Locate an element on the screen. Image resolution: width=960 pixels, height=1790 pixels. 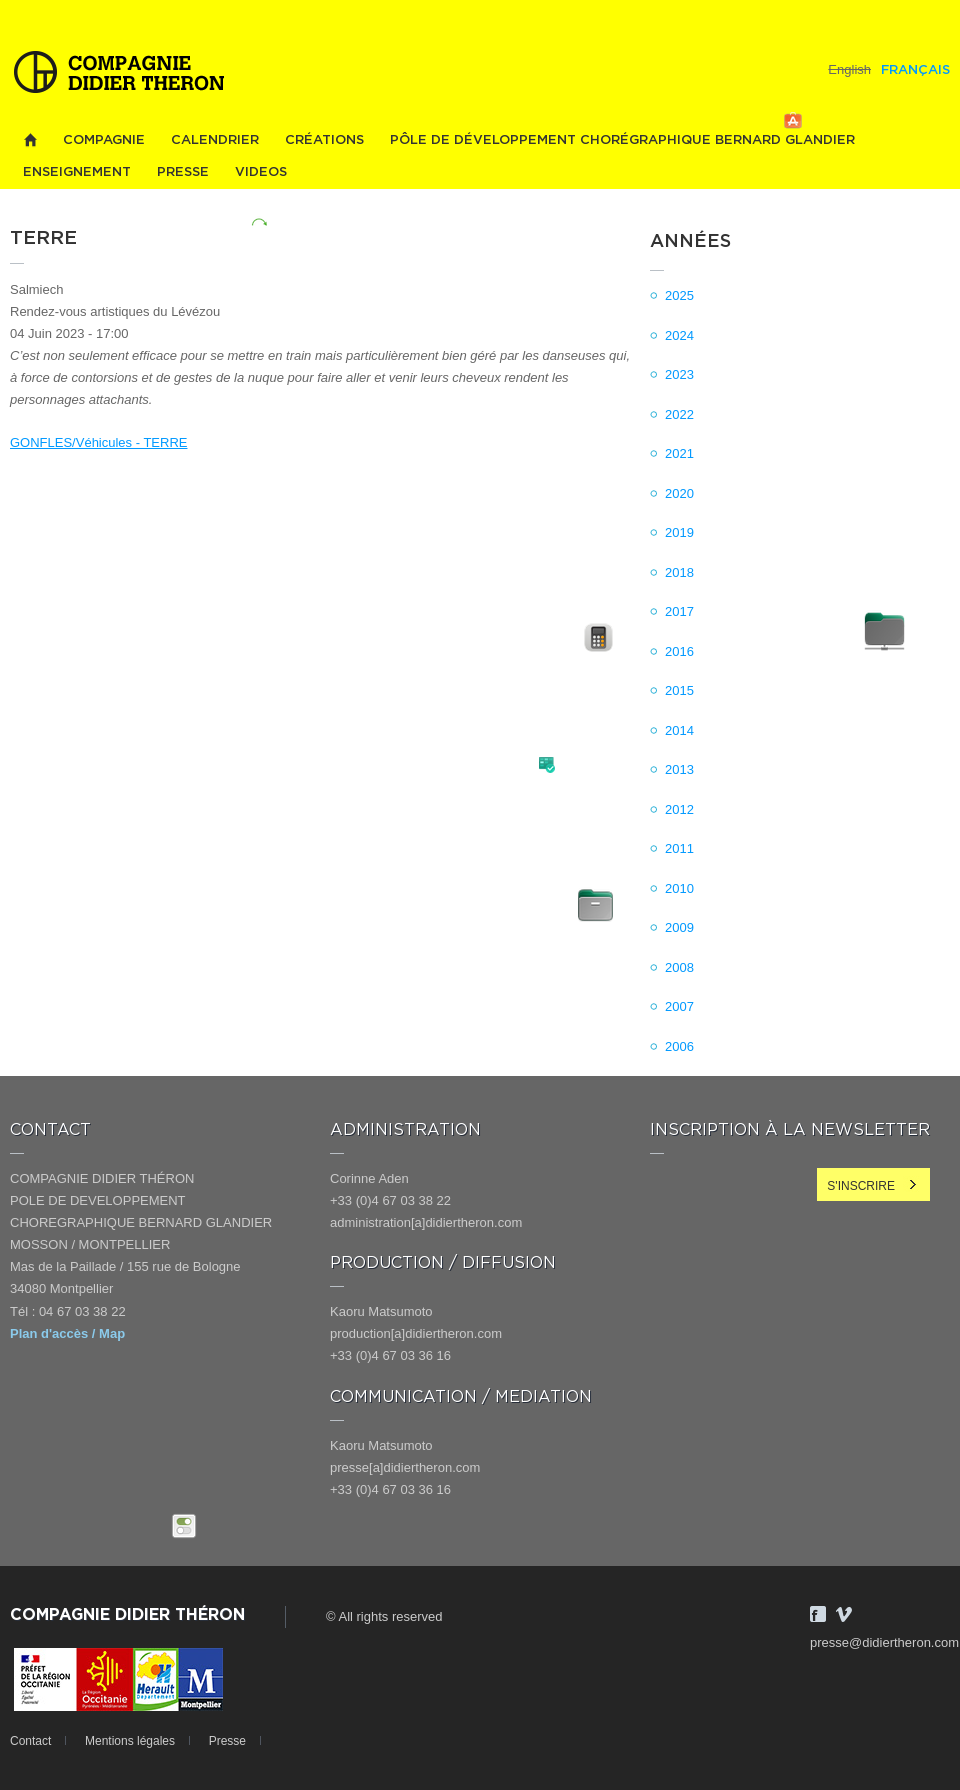
redo the last undone action is located at coordinates (259, 222).